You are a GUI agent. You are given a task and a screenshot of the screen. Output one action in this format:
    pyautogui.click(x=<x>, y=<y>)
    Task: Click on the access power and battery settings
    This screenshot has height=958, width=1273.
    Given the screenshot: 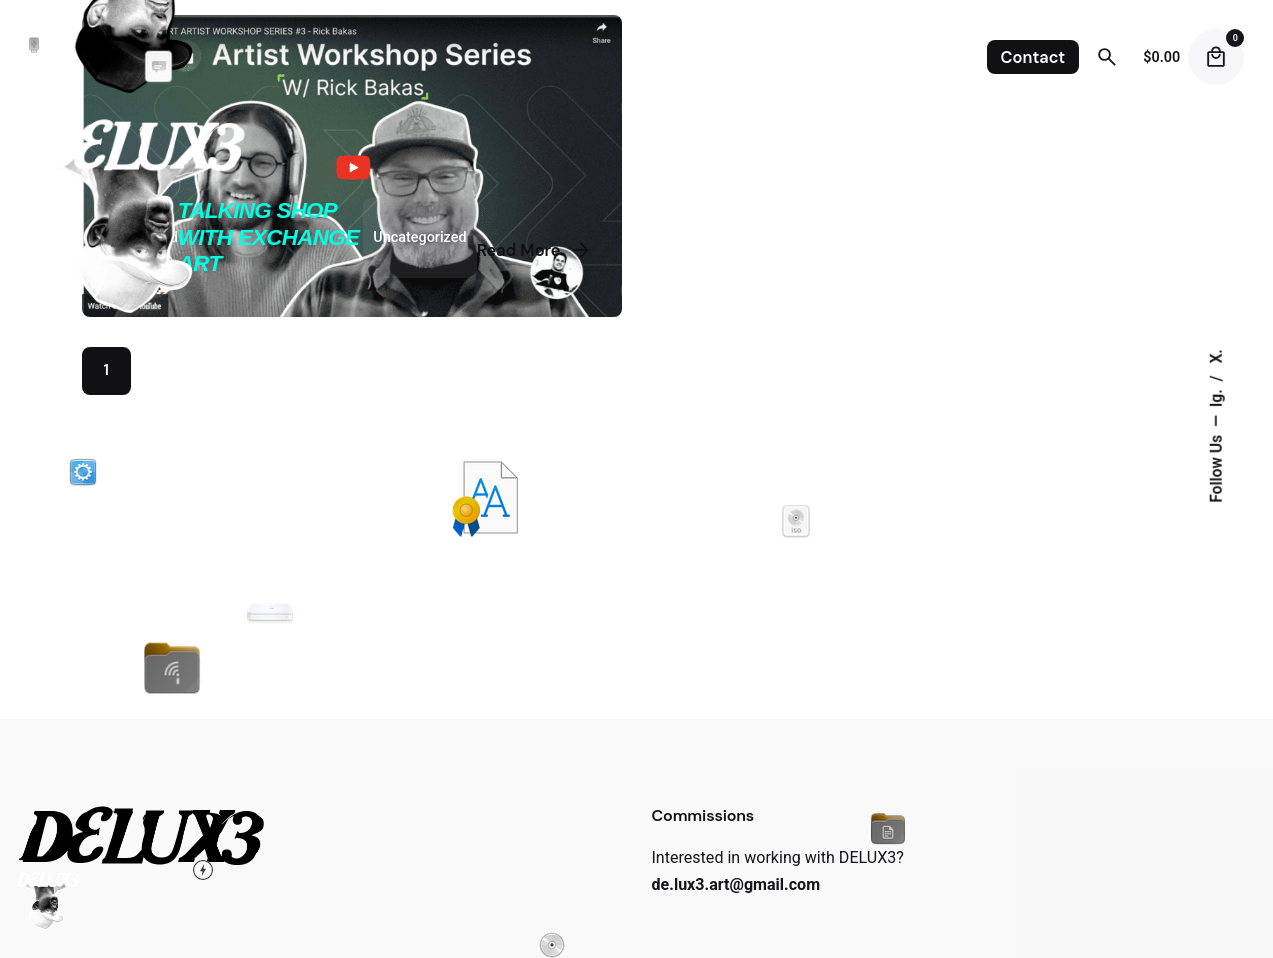 What is the action you would take?
    pyautogui.click(x=203, y=870)
    